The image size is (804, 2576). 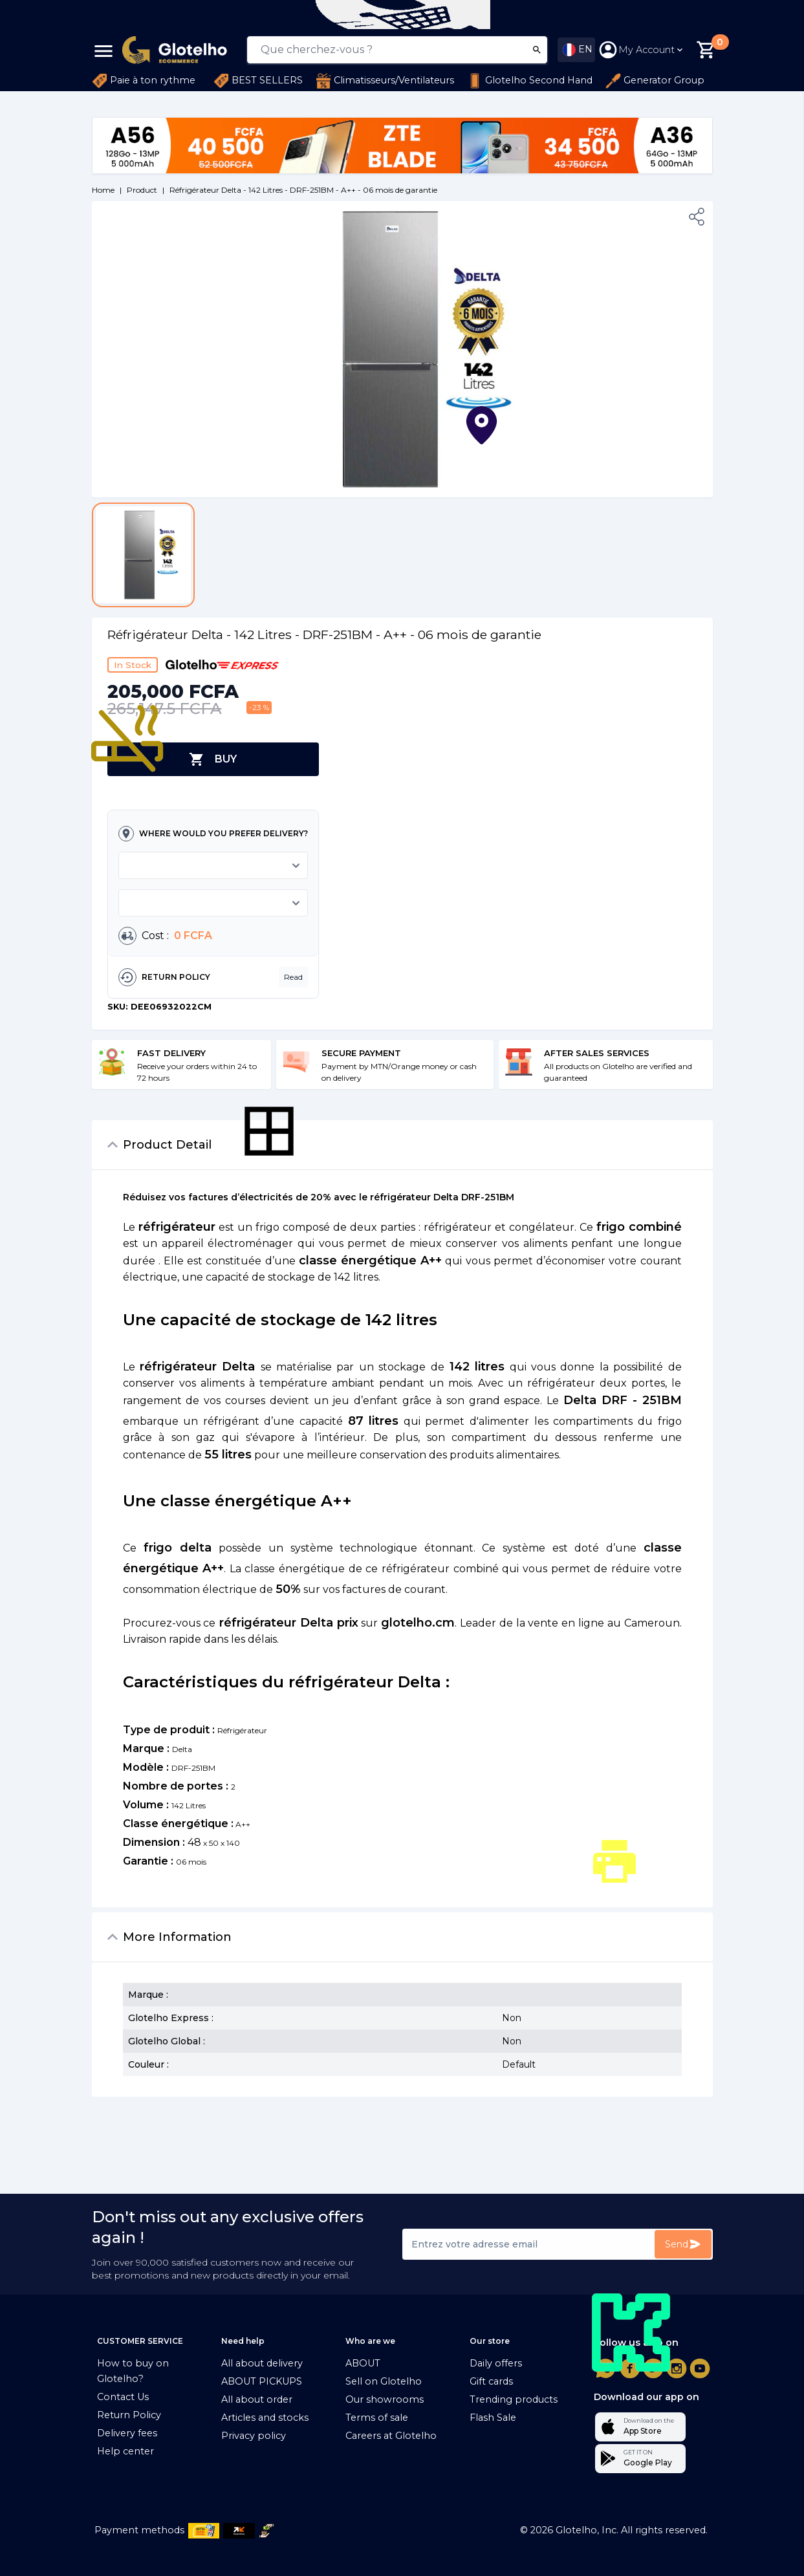 What do you see at coordinates (269, 1131) in the screenshot?
I see `apply borders to all sides of a cell or table` at bounding box center [269, 1131].